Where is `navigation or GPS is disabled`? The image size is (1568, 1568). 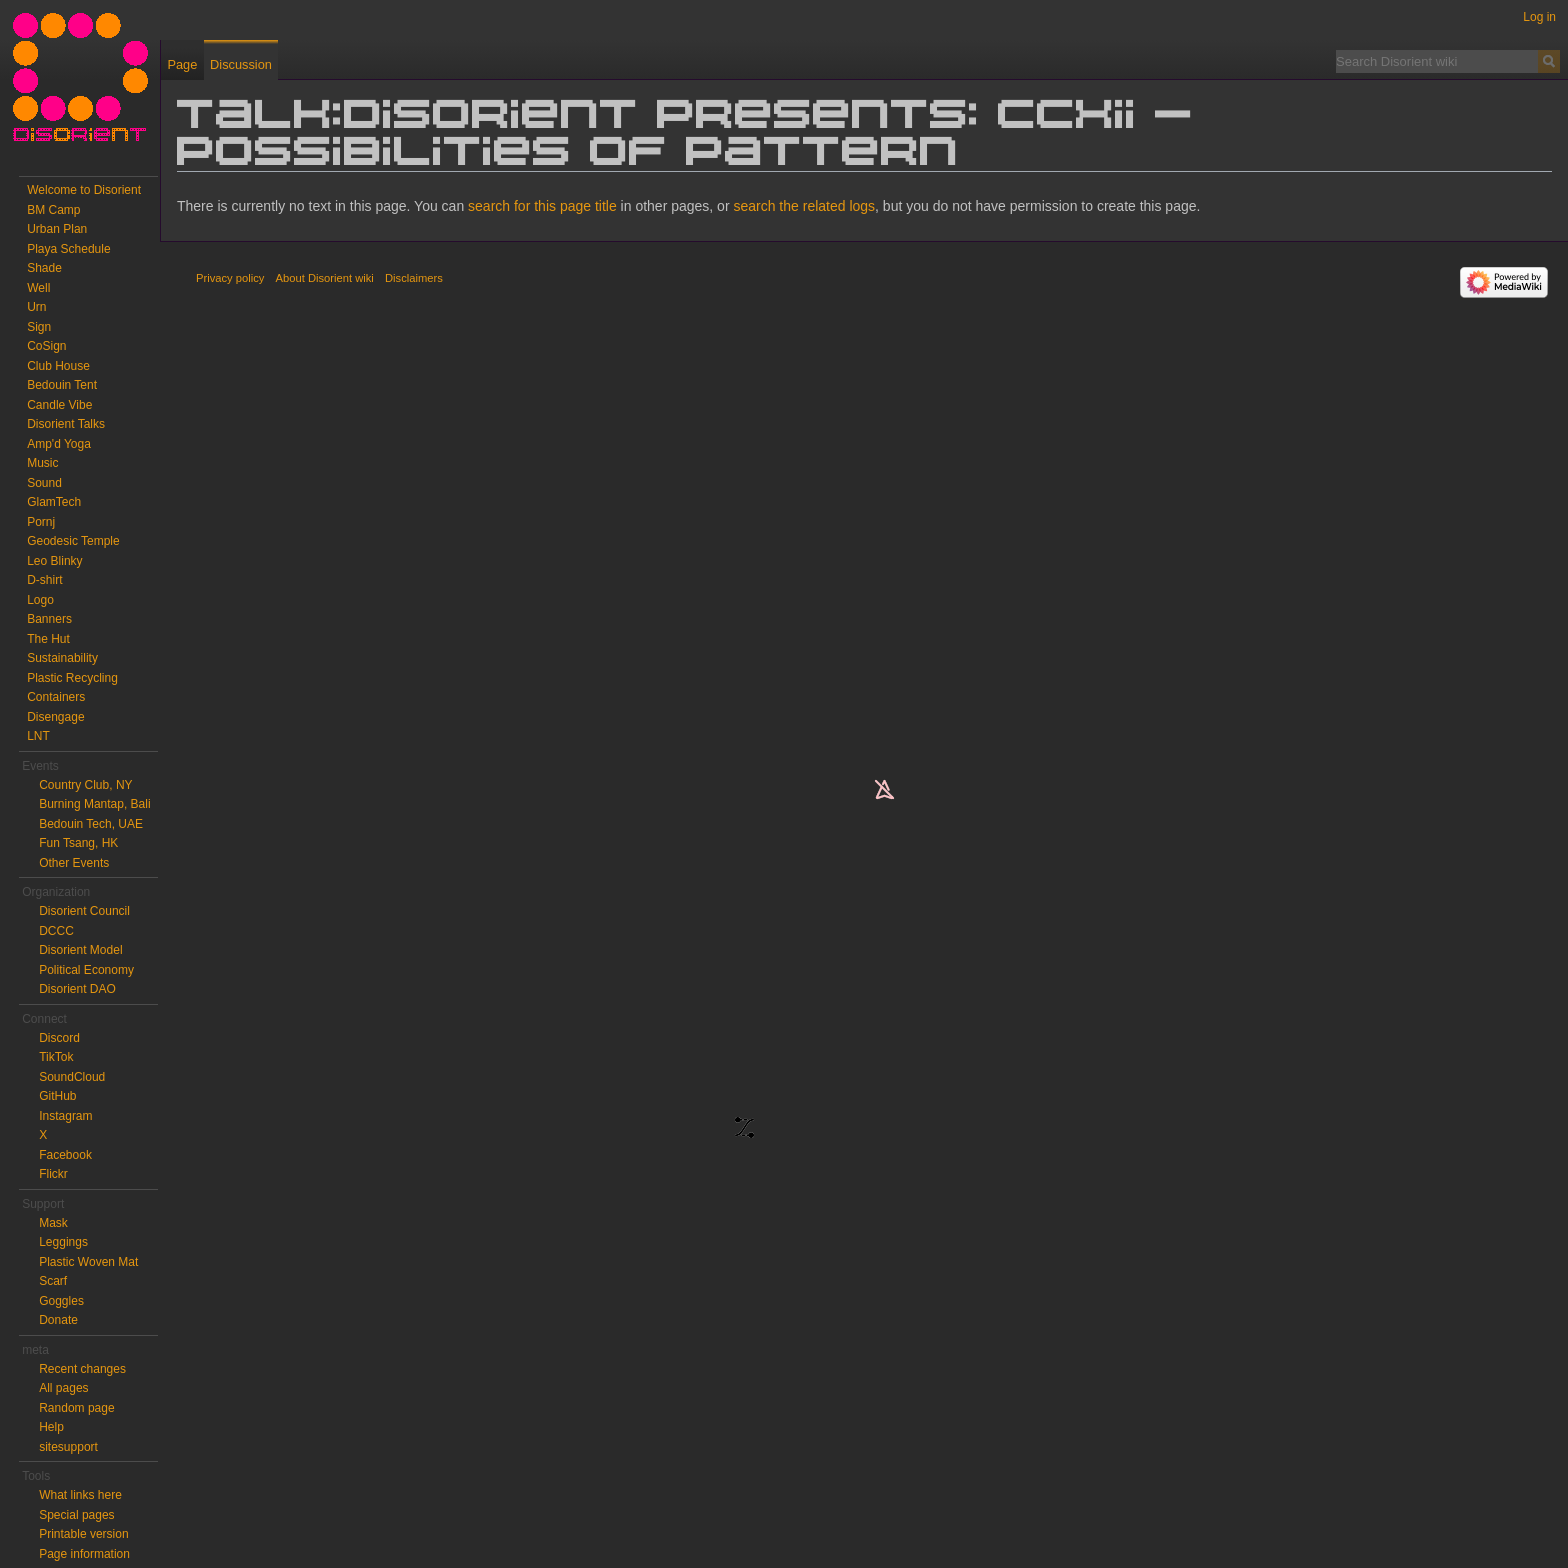
navigation or GPS is disabled is located at coordinates (884, 789).